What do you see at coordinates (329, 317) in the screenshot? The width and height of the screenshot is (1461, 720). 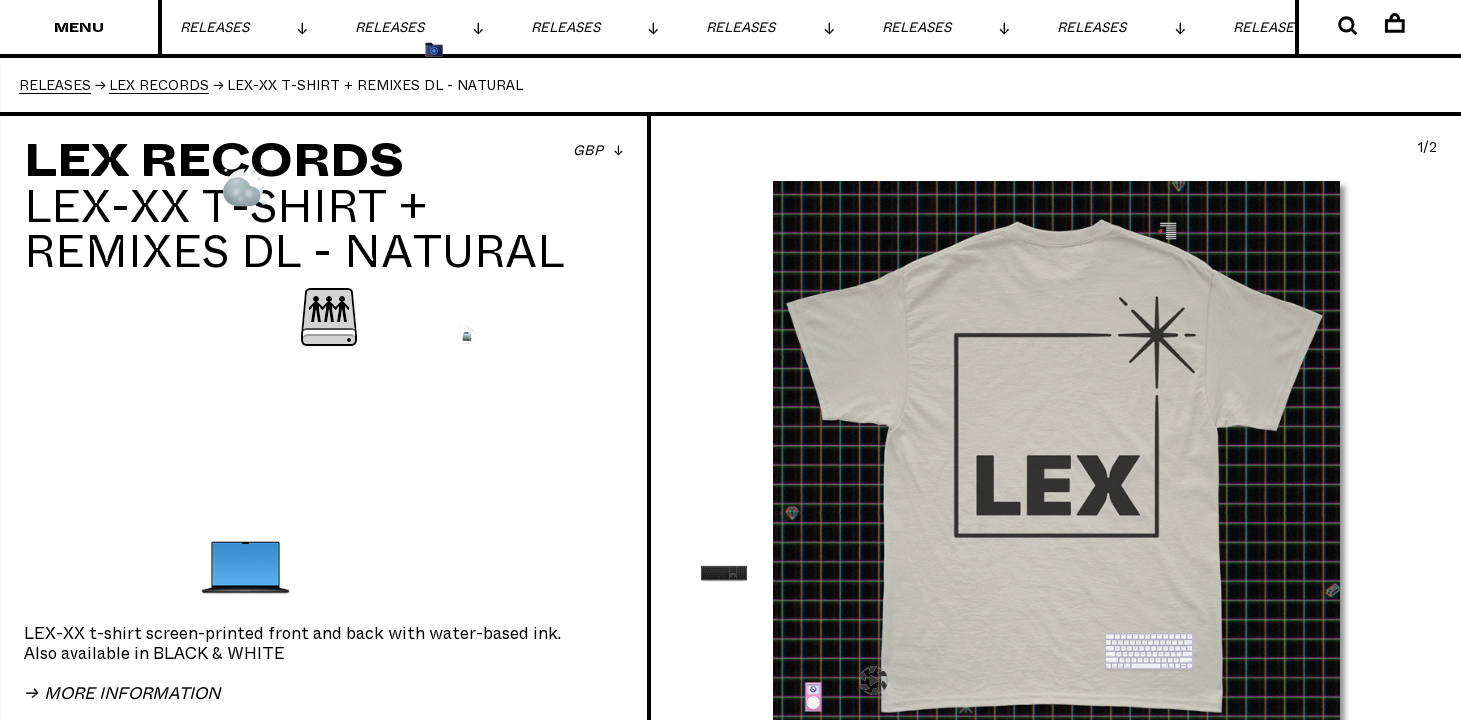 I see `access a shared network drive` at bounding box center [329, 317].